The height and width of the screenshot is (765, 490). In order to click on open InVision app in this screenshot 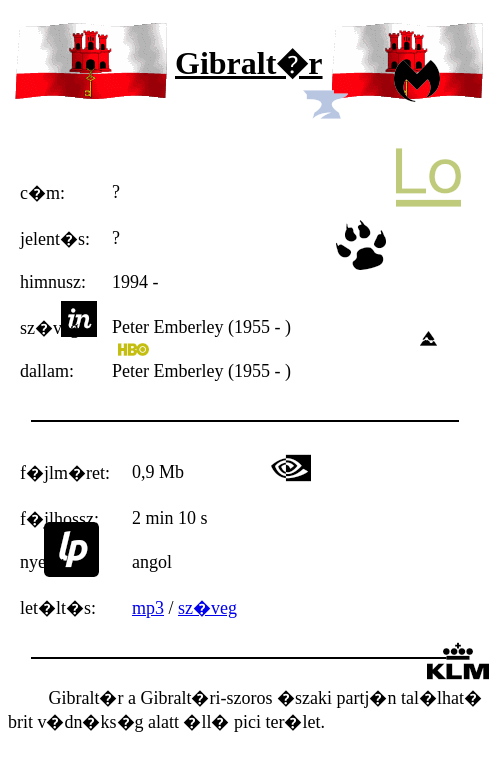, I will do `click(79, 319)`.